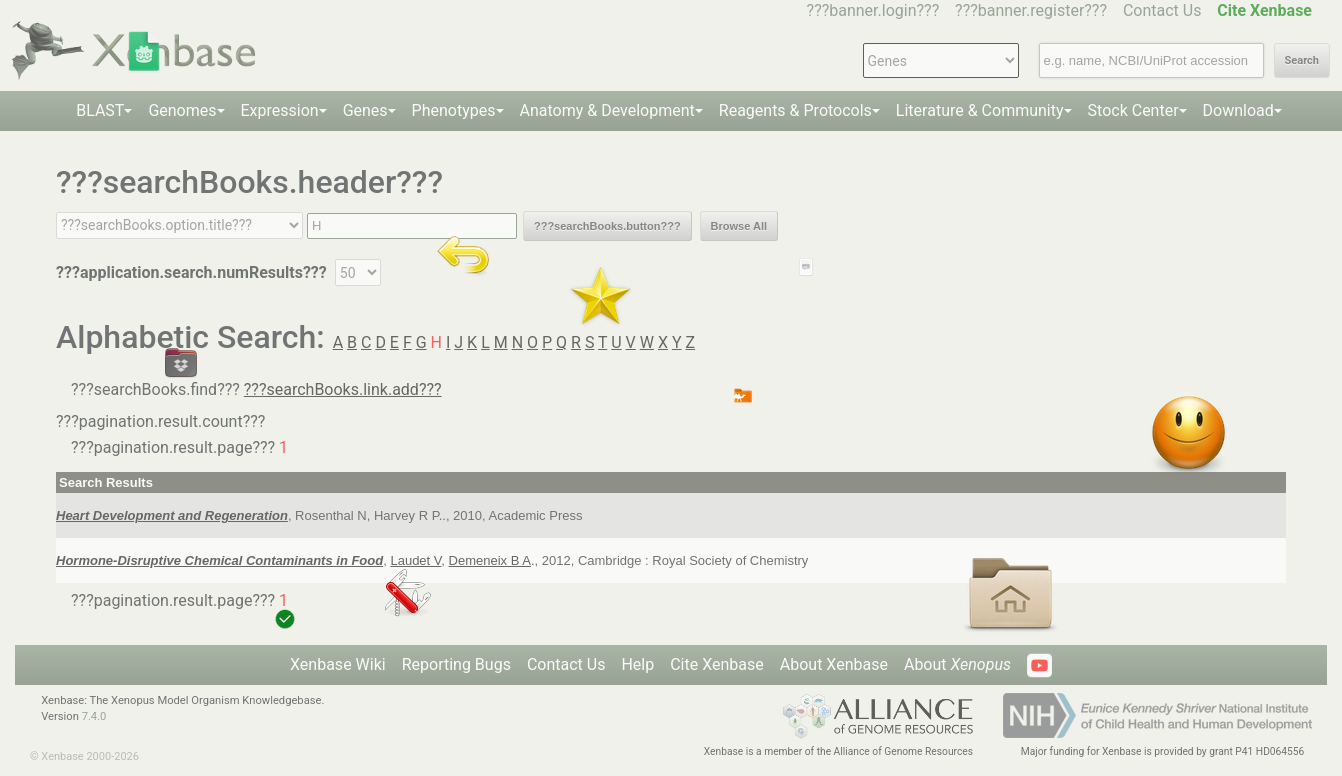  I want to click on undo the last action, so click(463, 253).